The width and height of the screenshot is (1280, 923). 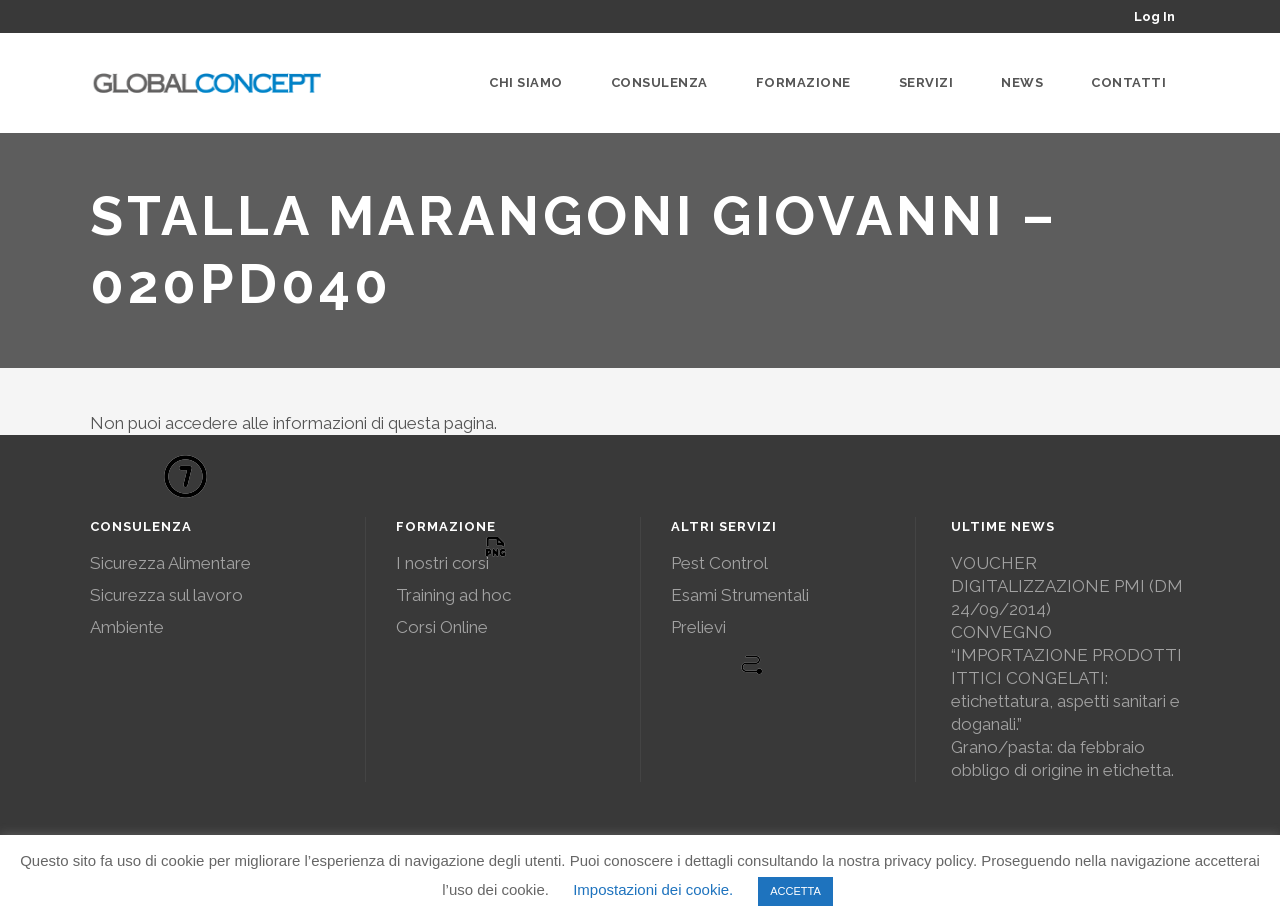 I want to click on view or edit a route path, so click(x=752, y=664).